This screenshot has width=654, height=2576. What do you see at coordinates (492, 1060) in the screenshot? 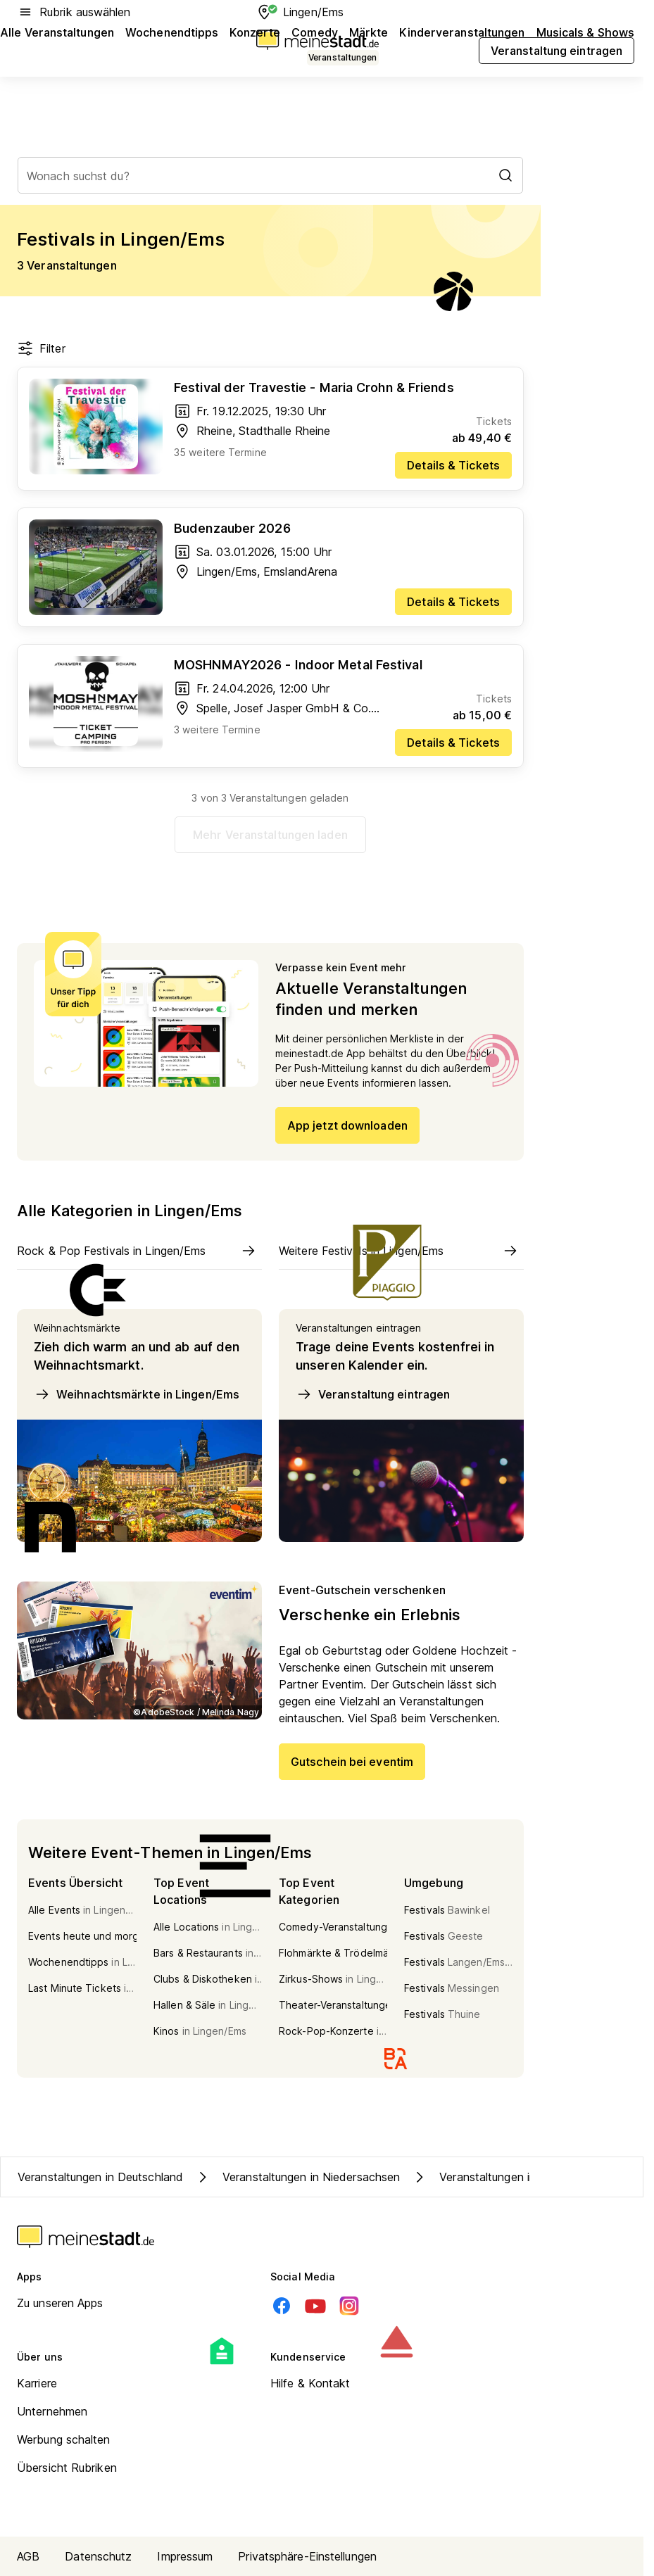
I see `open freshrss feed reader app` at bounding box center [492, 1060].